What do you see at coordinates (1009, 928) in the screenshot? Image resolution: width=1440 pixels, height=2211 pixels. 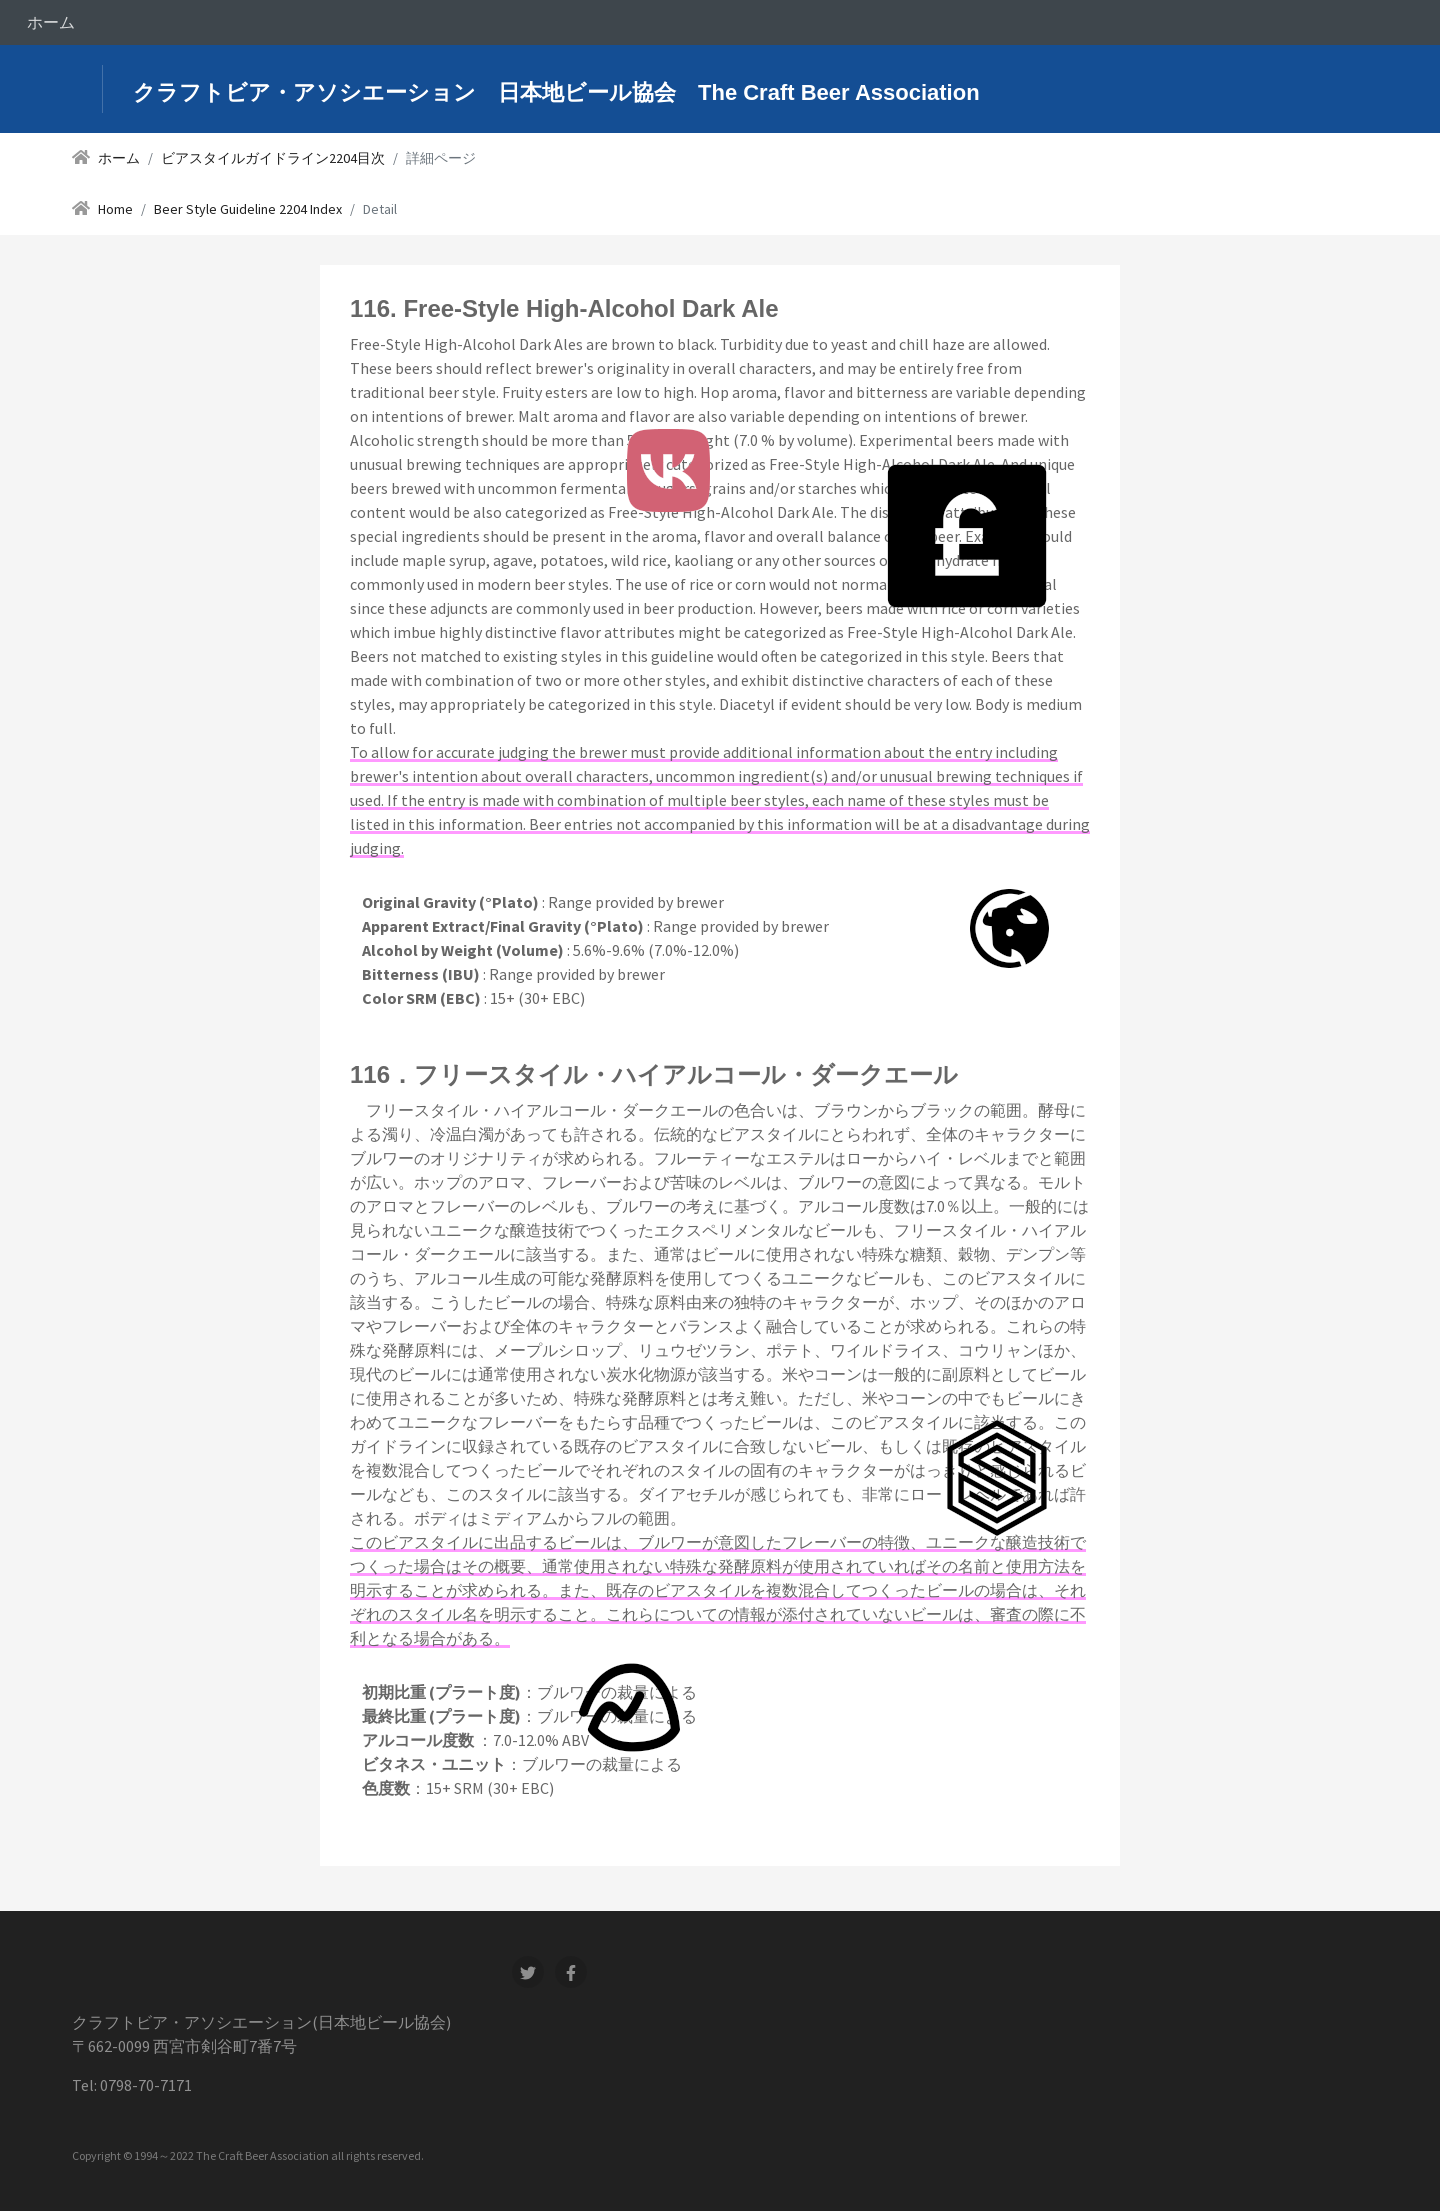 I see `yaak app logo` at bounding box center [1009, 928].